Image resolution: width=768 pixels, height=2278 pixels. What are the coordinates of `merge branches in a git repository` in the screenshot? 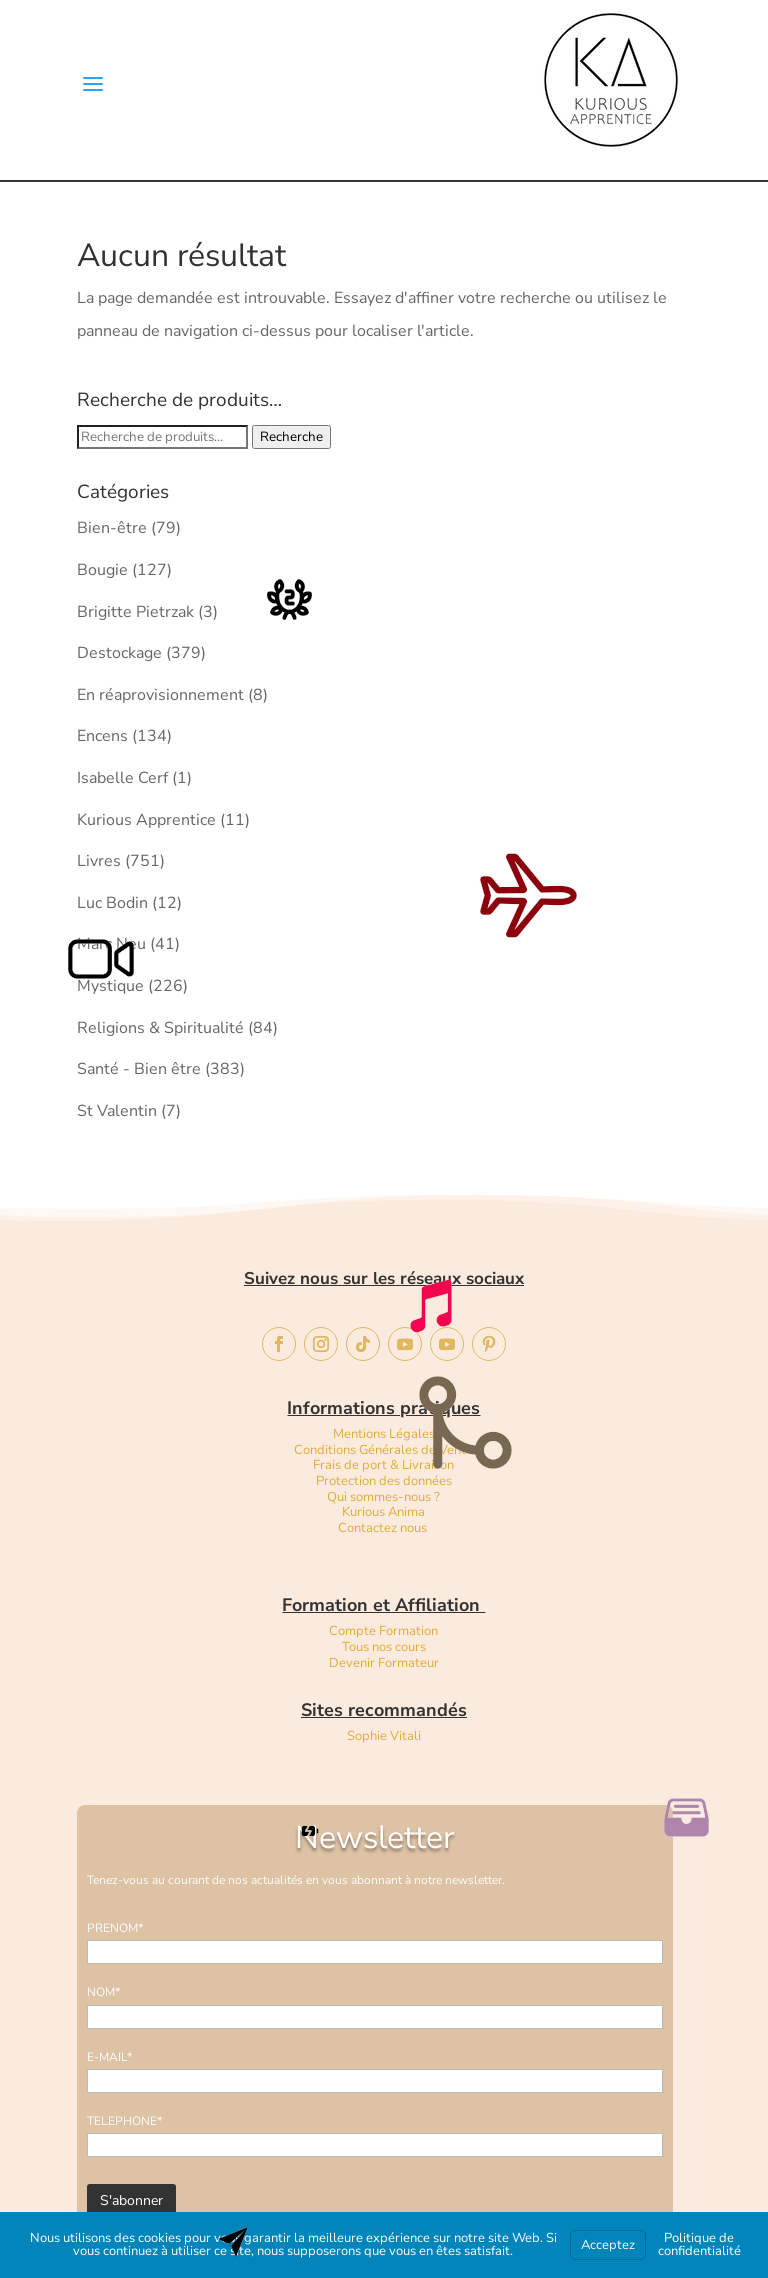 It's located at (465, 1422).